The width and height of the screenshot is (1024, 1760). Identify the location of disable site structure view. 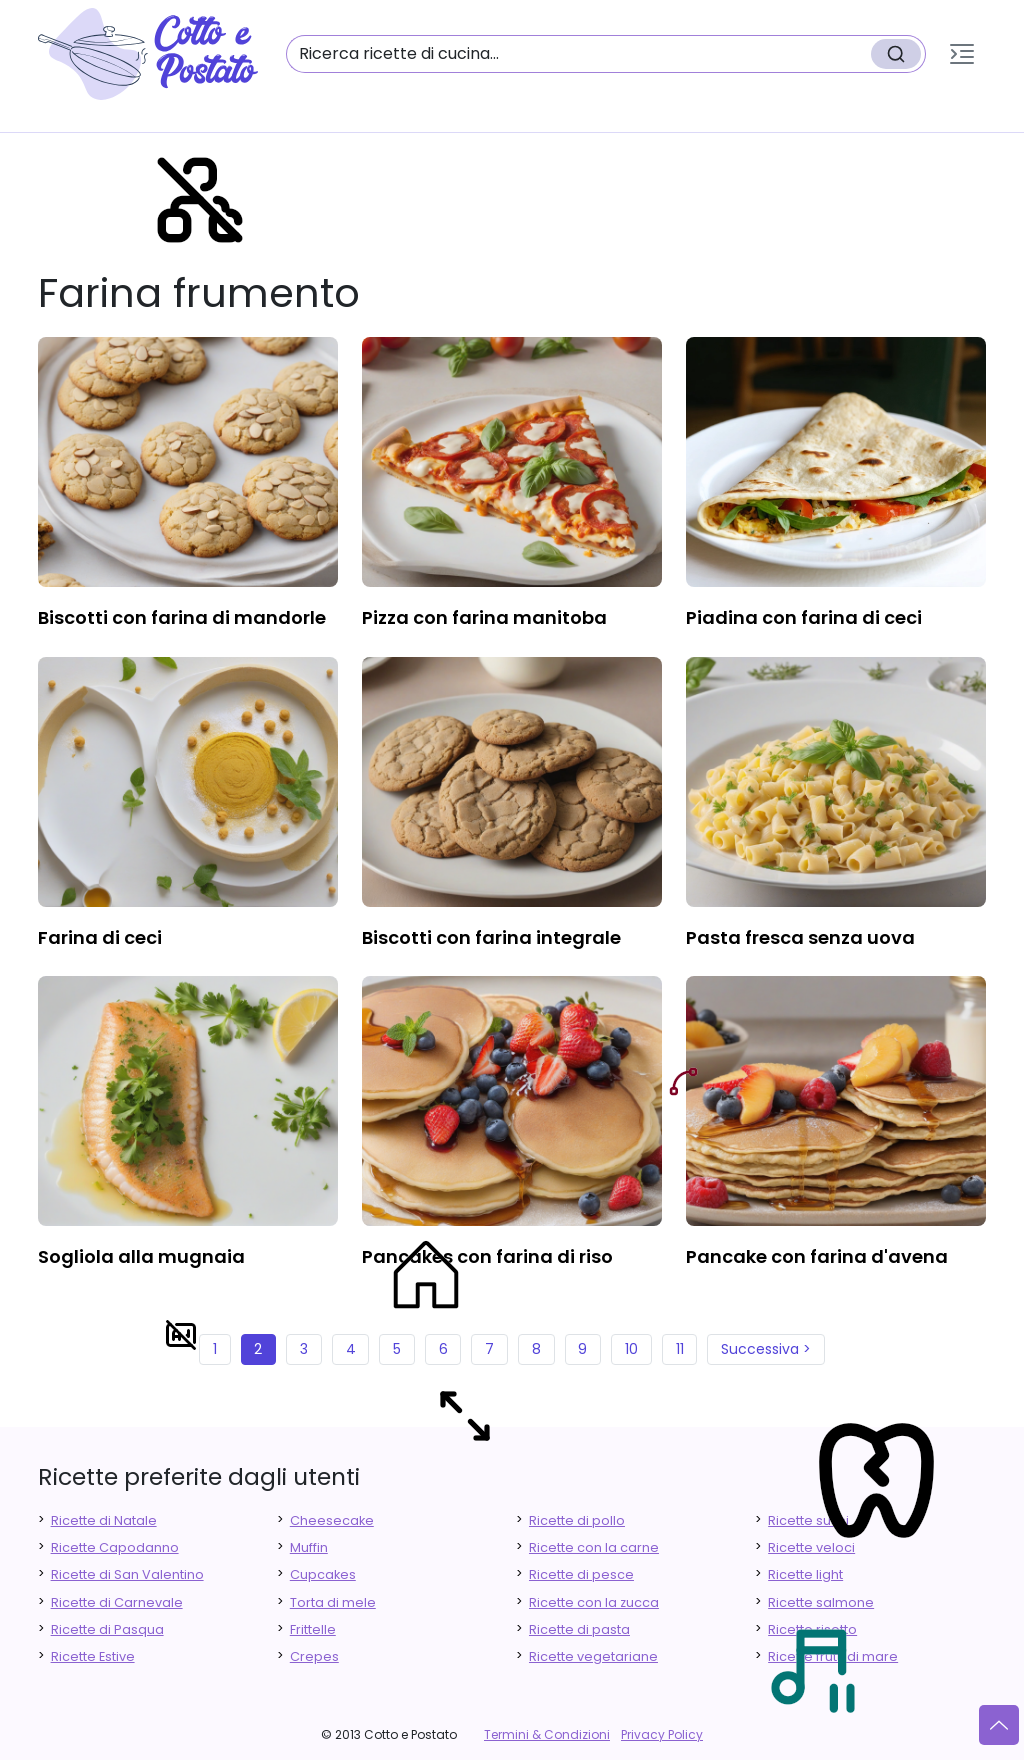
(200, 200).